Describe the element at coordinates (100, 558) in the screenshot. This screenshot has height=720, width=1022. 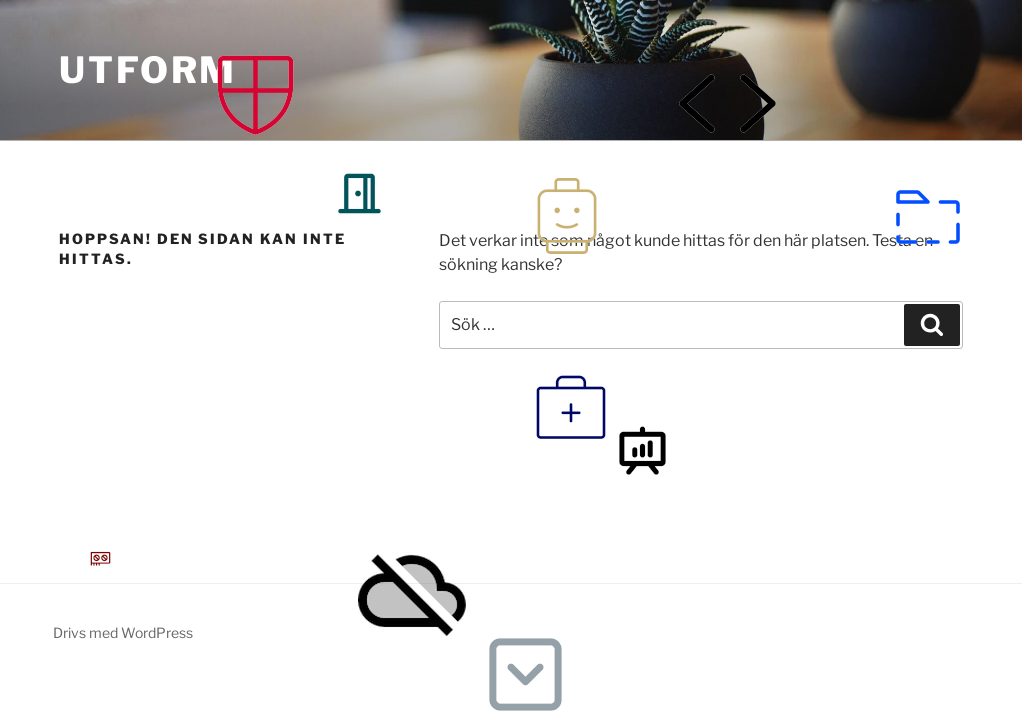
I see `view graphics card or GPU information` at that location.